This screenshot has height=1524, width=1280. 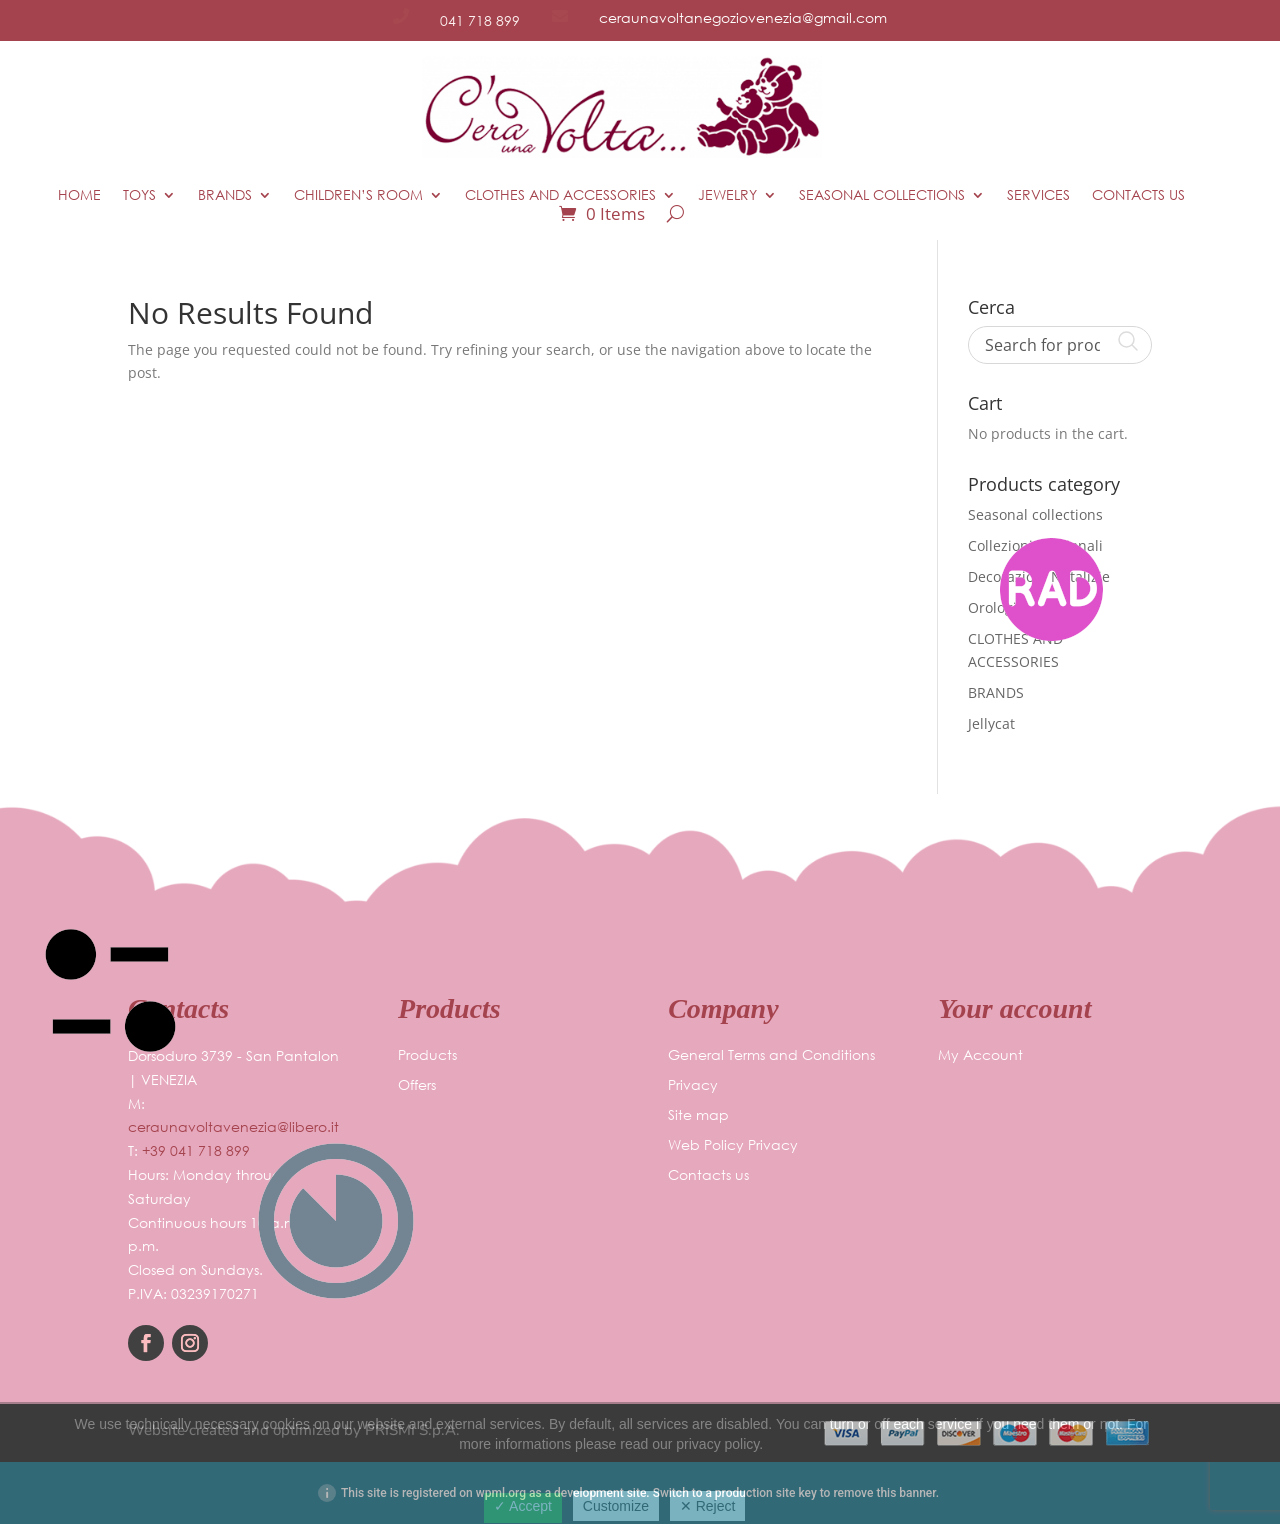 I want to click on launch RAD Studio application, so click(x=1051, y=589).